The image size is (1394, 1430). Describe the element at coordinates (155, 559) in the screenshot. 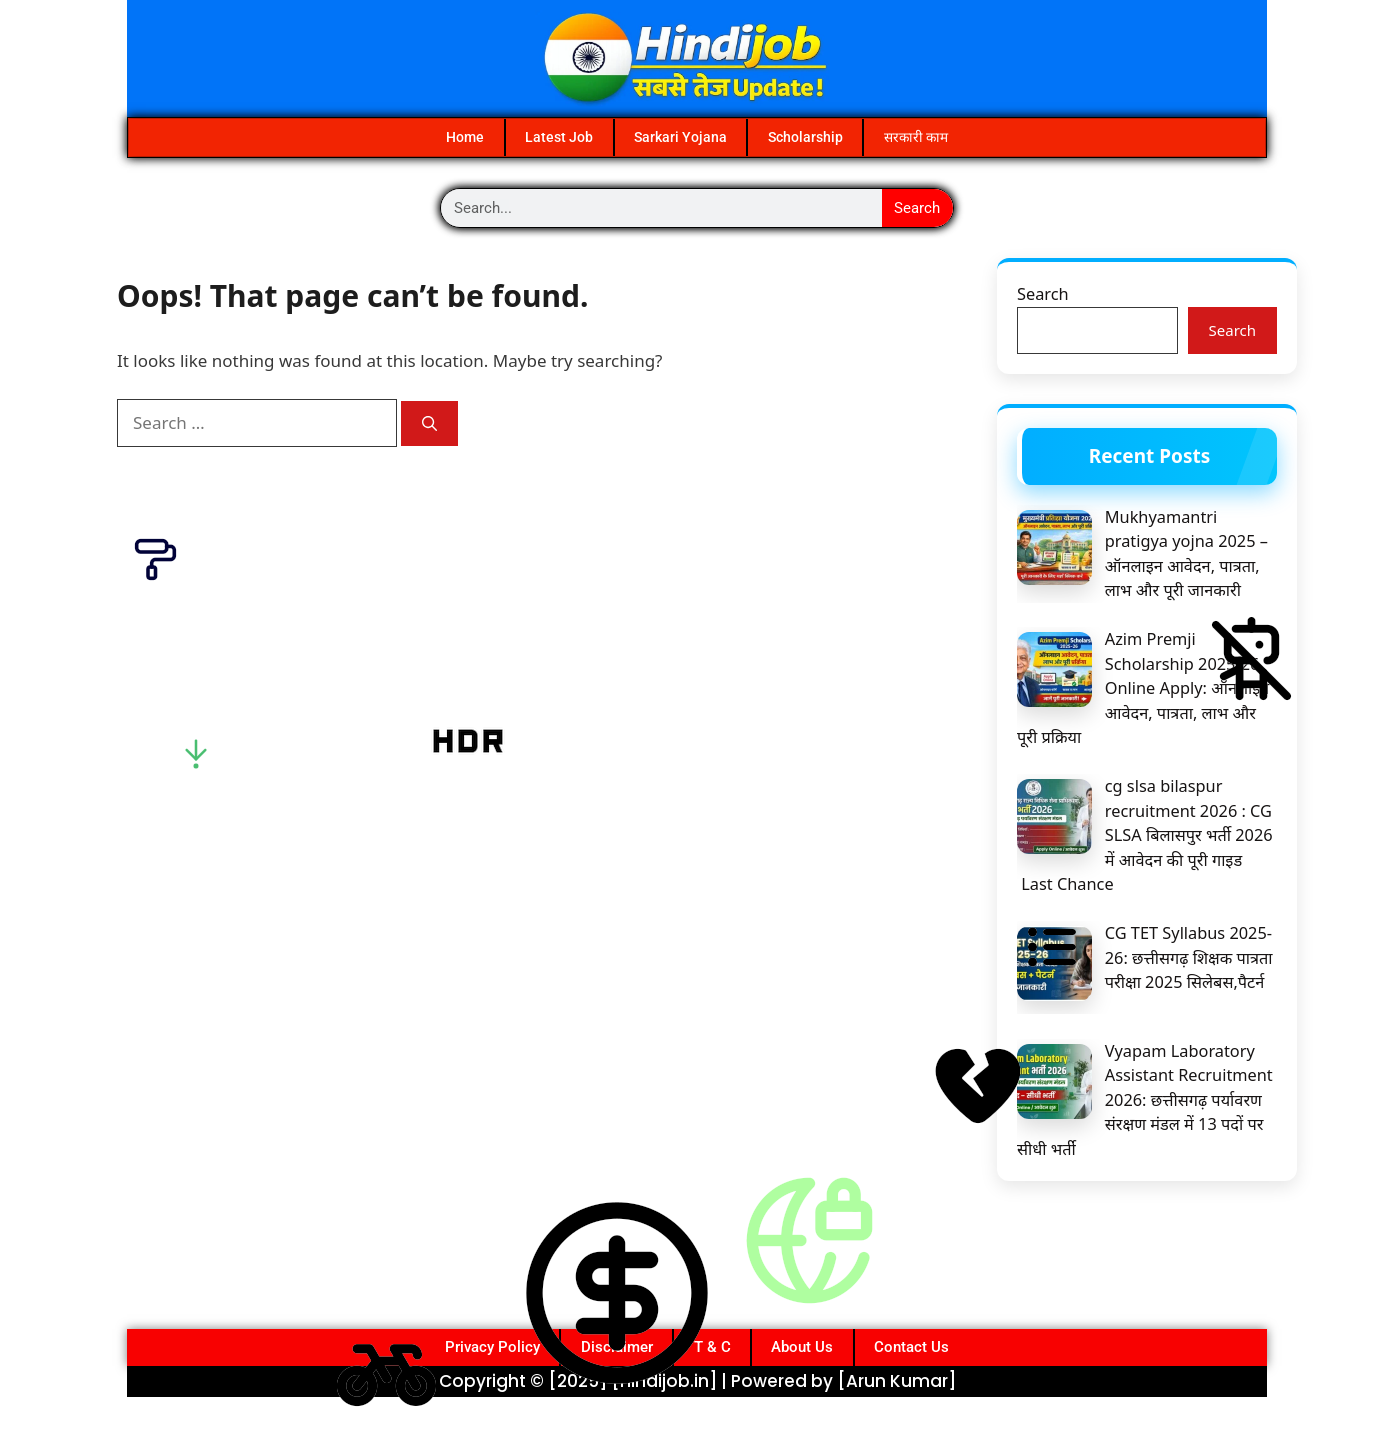

I see `customize theme or appearance settings` at that location.